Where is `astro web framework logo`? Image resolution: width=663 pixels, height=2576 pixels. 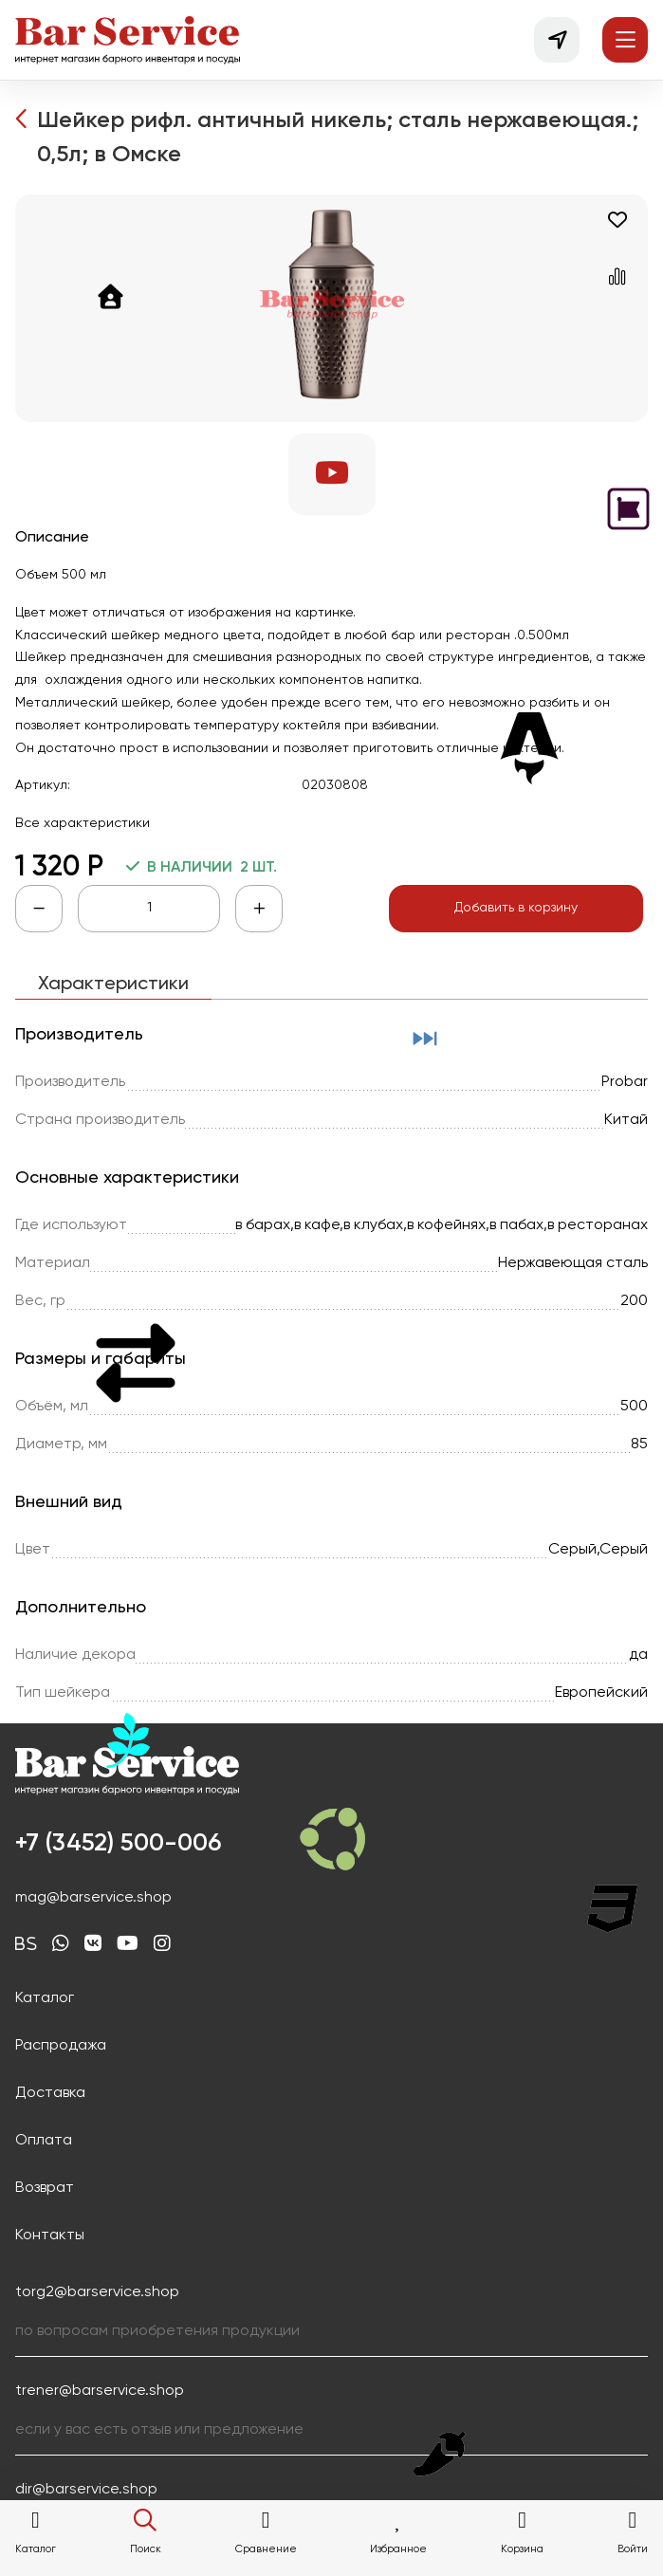 astro web framework logo is located at coordinates (529, 748).